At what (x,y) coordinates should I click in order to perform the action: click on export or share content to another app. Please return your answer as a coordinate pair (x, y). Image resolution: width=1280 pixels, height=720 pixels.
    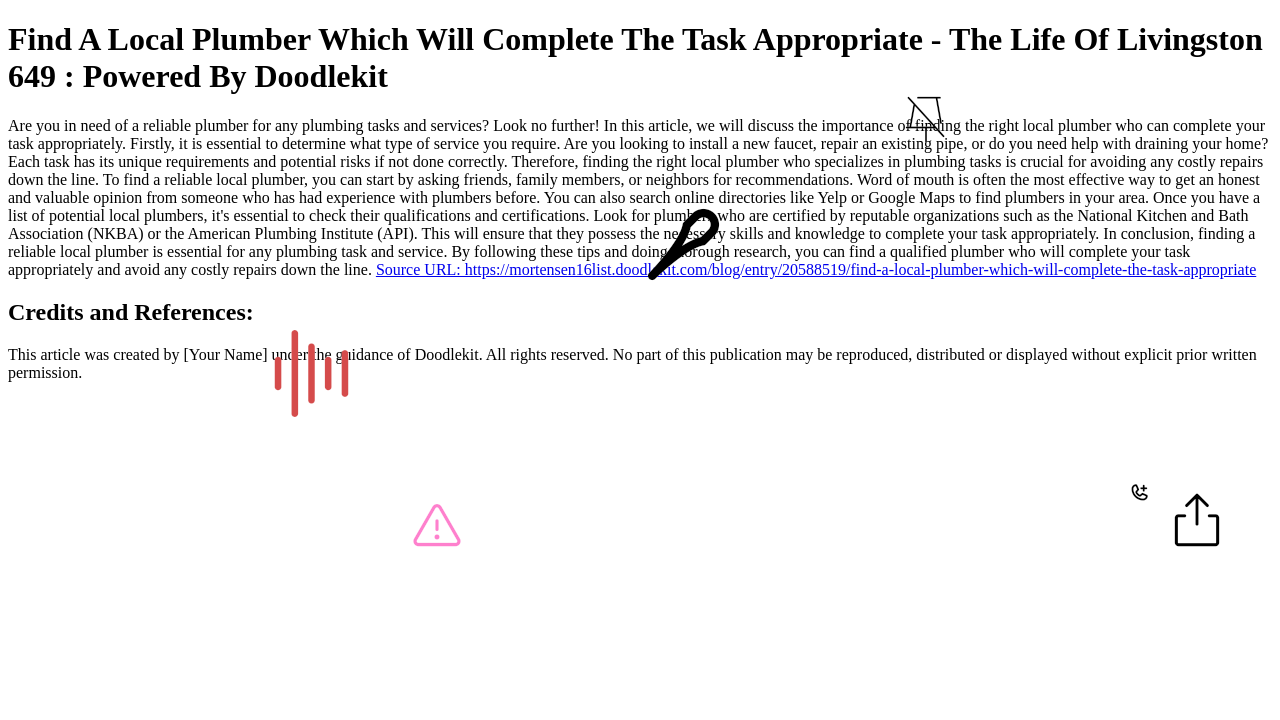
    Looking at the image, I should click on (1197, 522).